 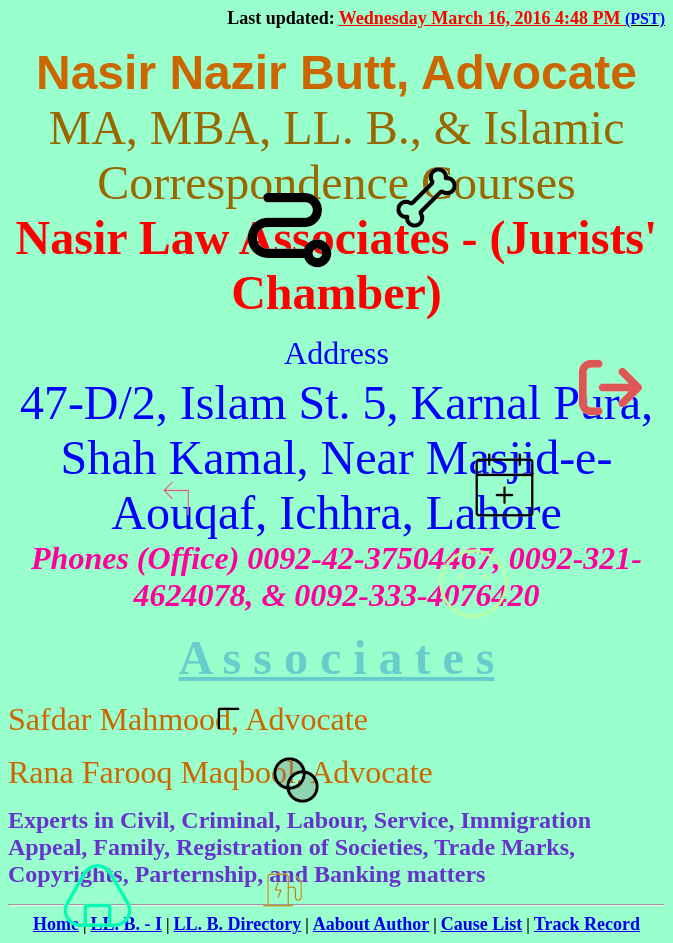 What do you see at coordinates (281, 890) in the screenshot?
I see `find nearby EV charging stations` at bounding box center [281, 890].